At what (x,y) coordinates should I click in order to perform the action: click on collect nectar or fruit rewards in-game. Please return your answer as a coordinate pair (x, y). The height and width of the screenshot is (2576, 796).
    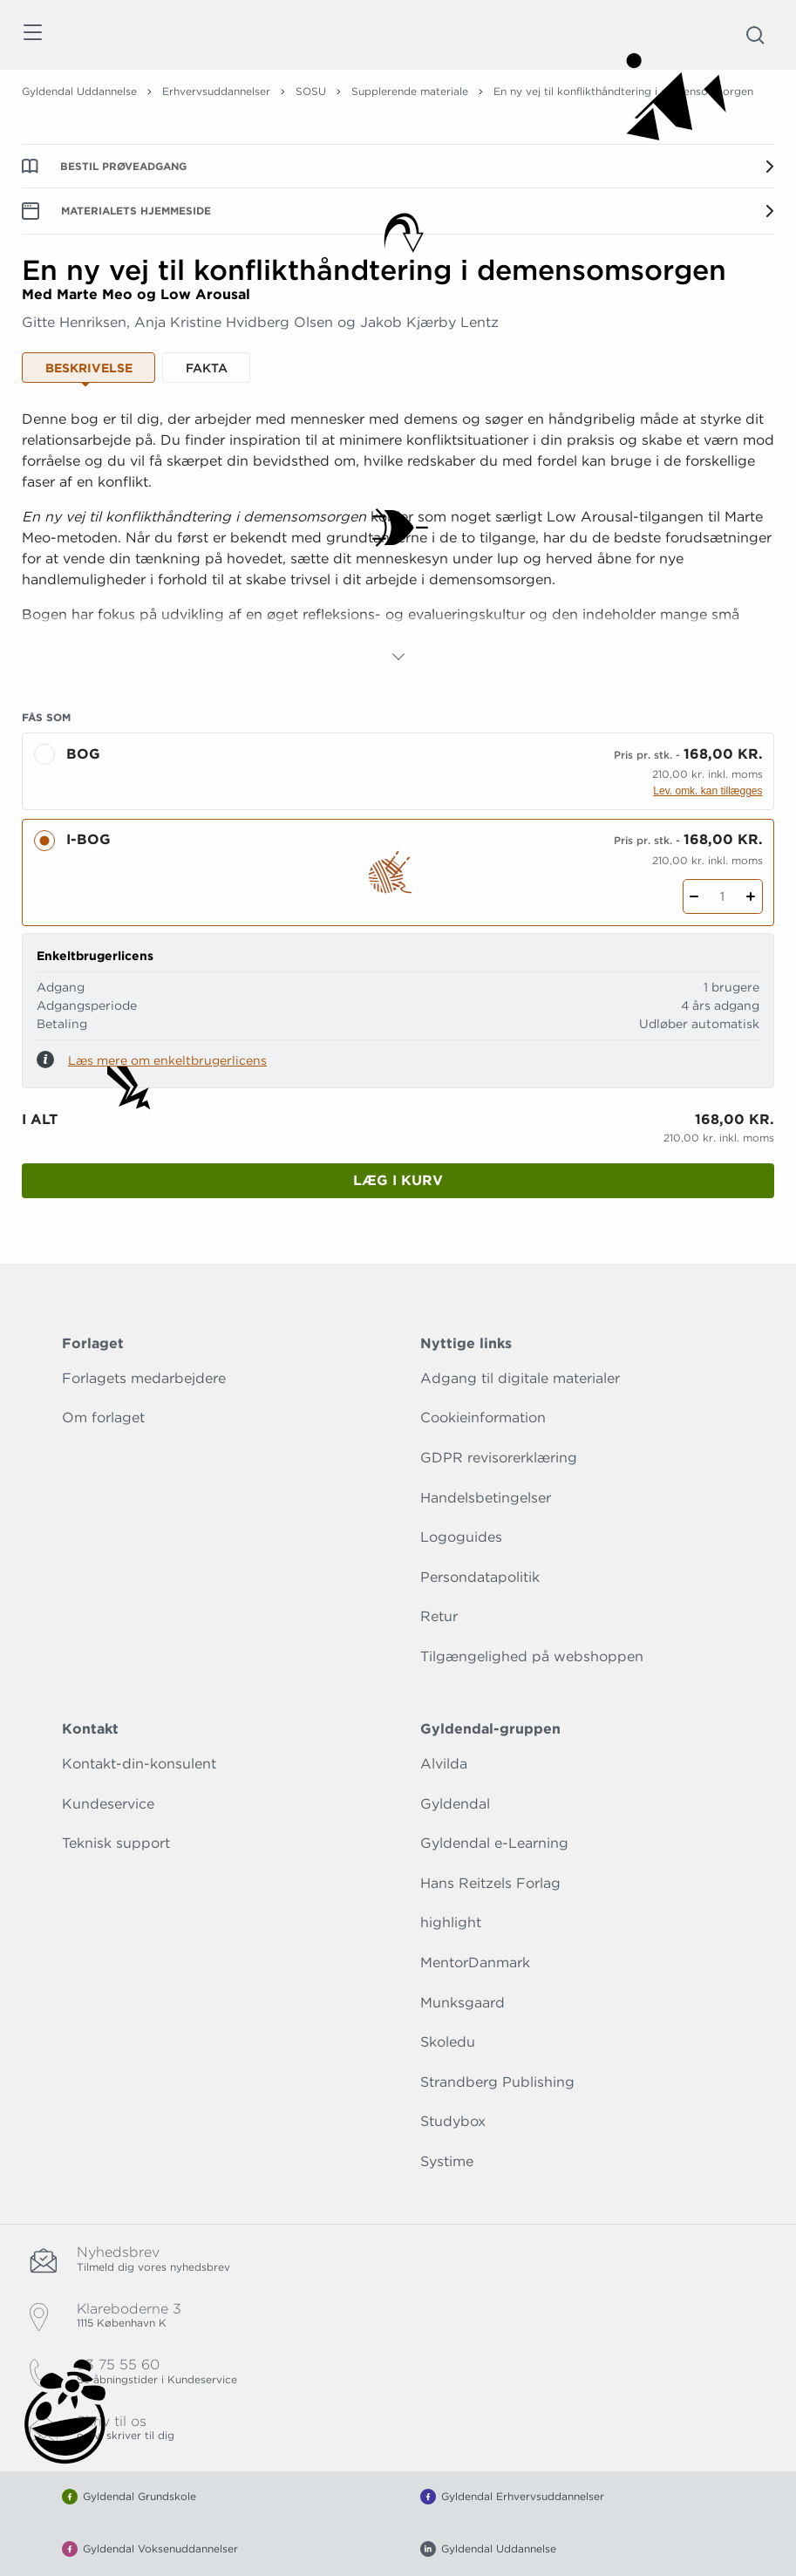
    Looking at the image, I should click on (65, 2411).